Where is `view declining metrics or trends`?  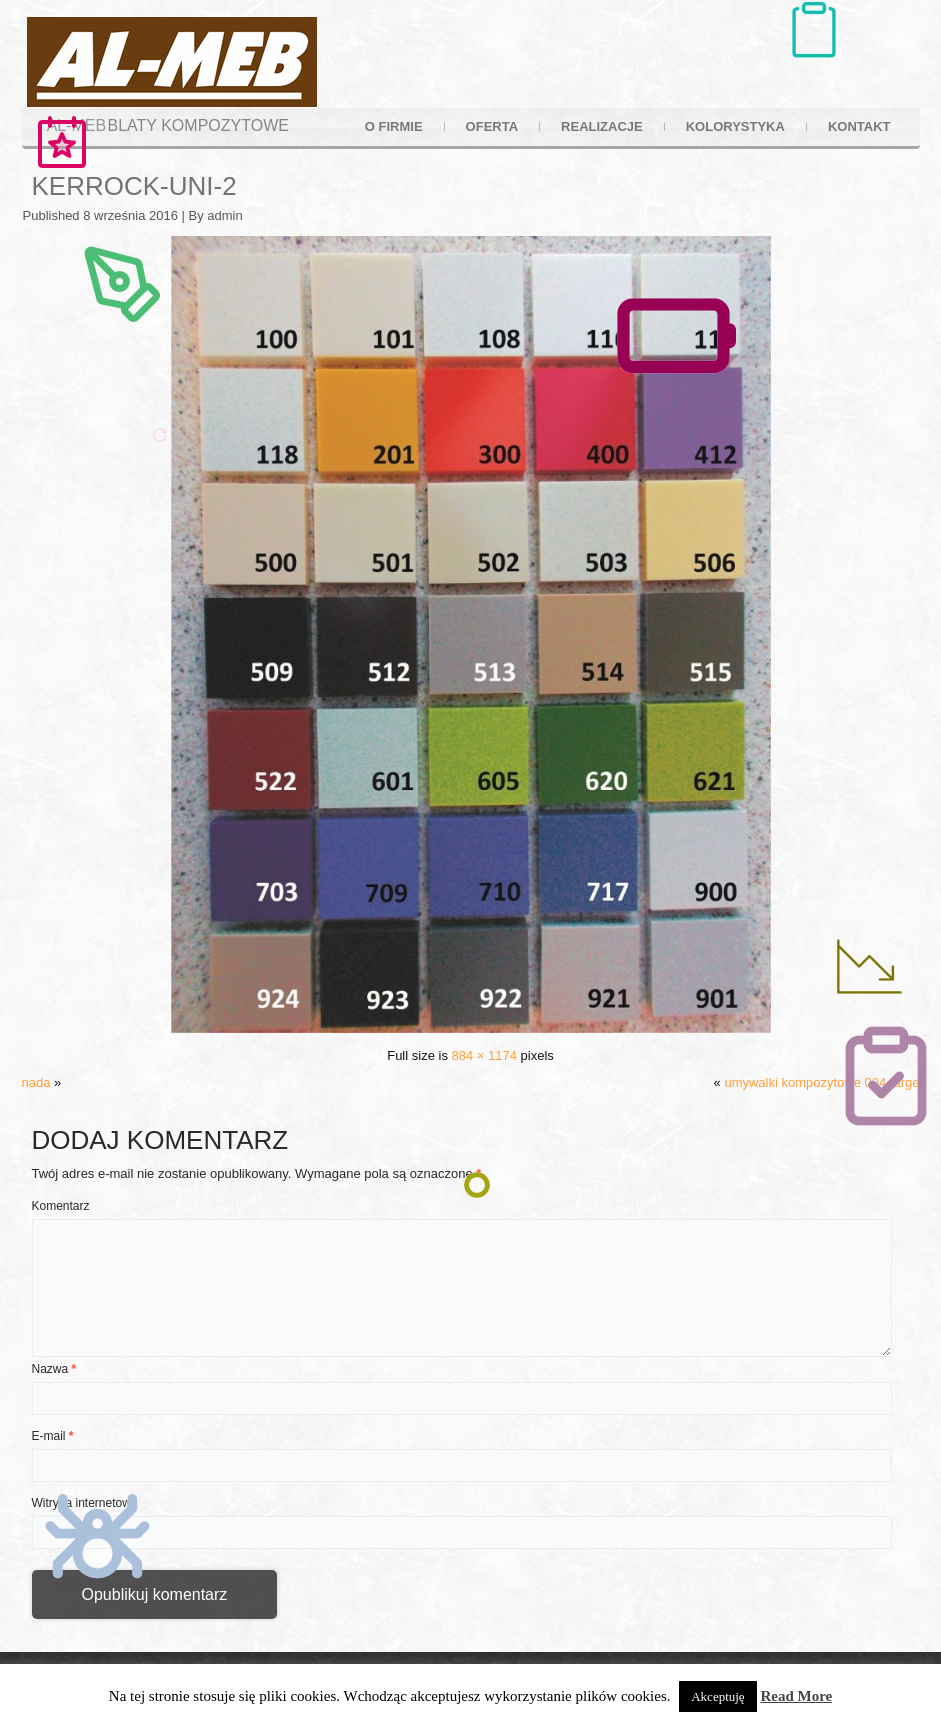
view declining metrics or trends is located at coordinates (869, 966).